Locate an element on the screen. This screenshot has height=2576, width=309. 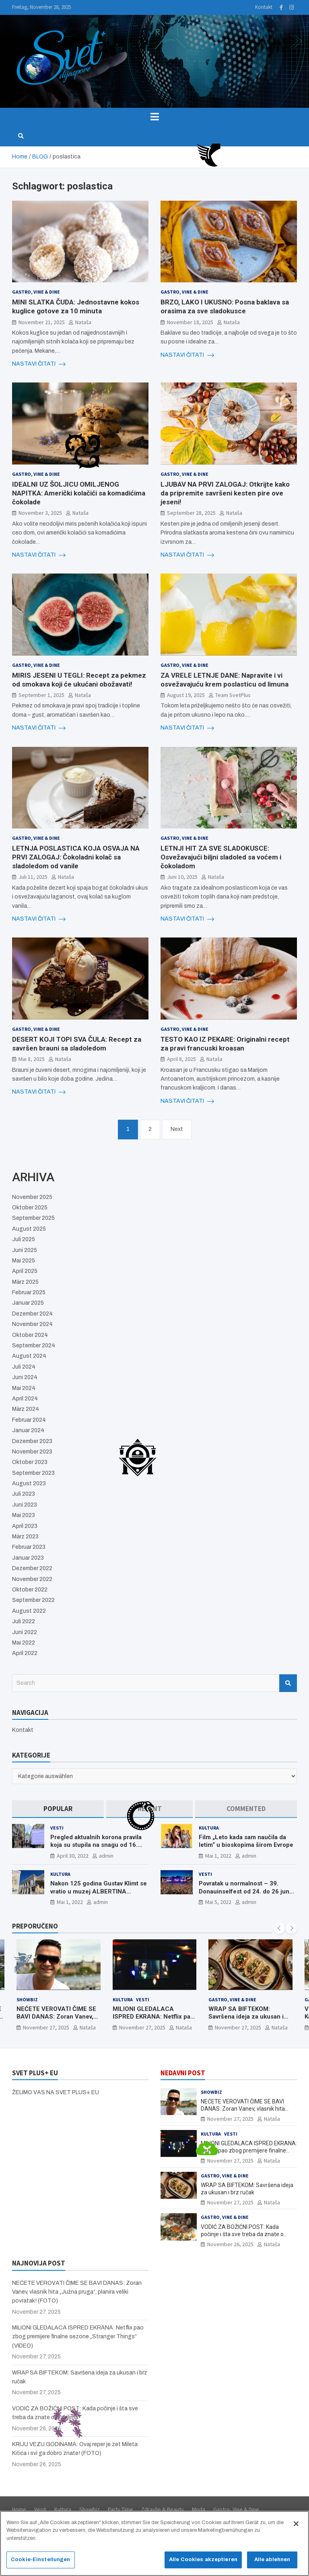
decorative emblem or badge for a game achievement is located at coordinates (138, 1458).